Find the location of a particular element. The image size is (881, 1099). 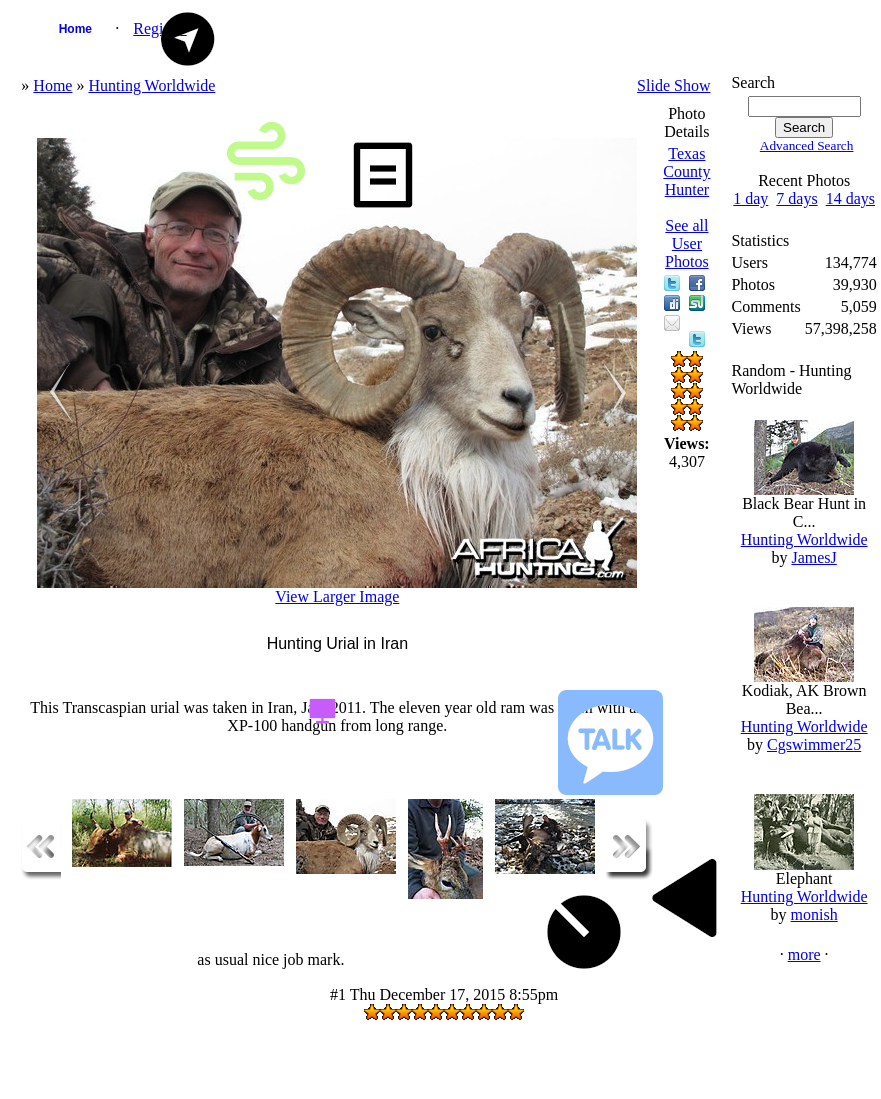

scan a QR code or barcode is located at coordinates (584, 932).